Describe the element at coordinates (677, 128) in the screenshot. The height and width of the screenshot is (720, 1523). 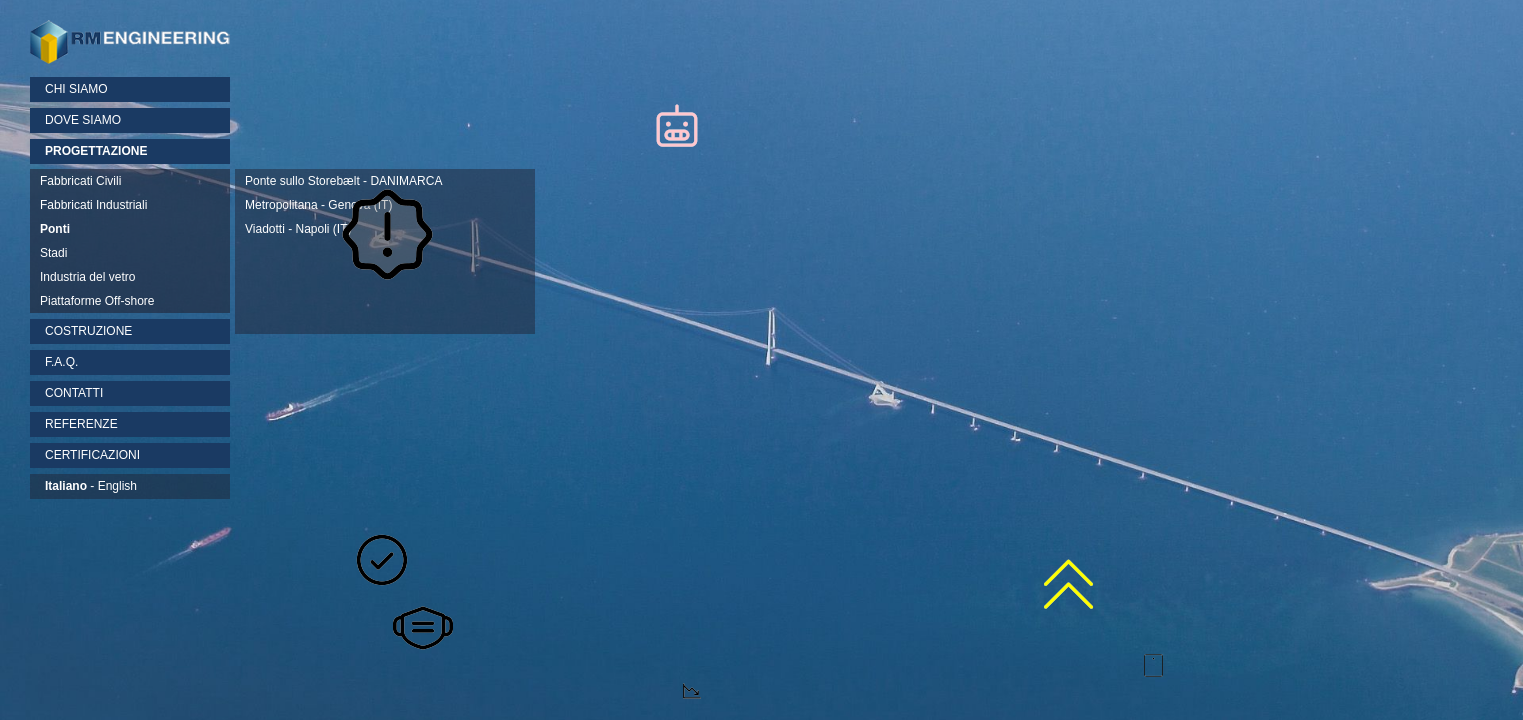
I see `access AI assistant or chatbot` at that location.